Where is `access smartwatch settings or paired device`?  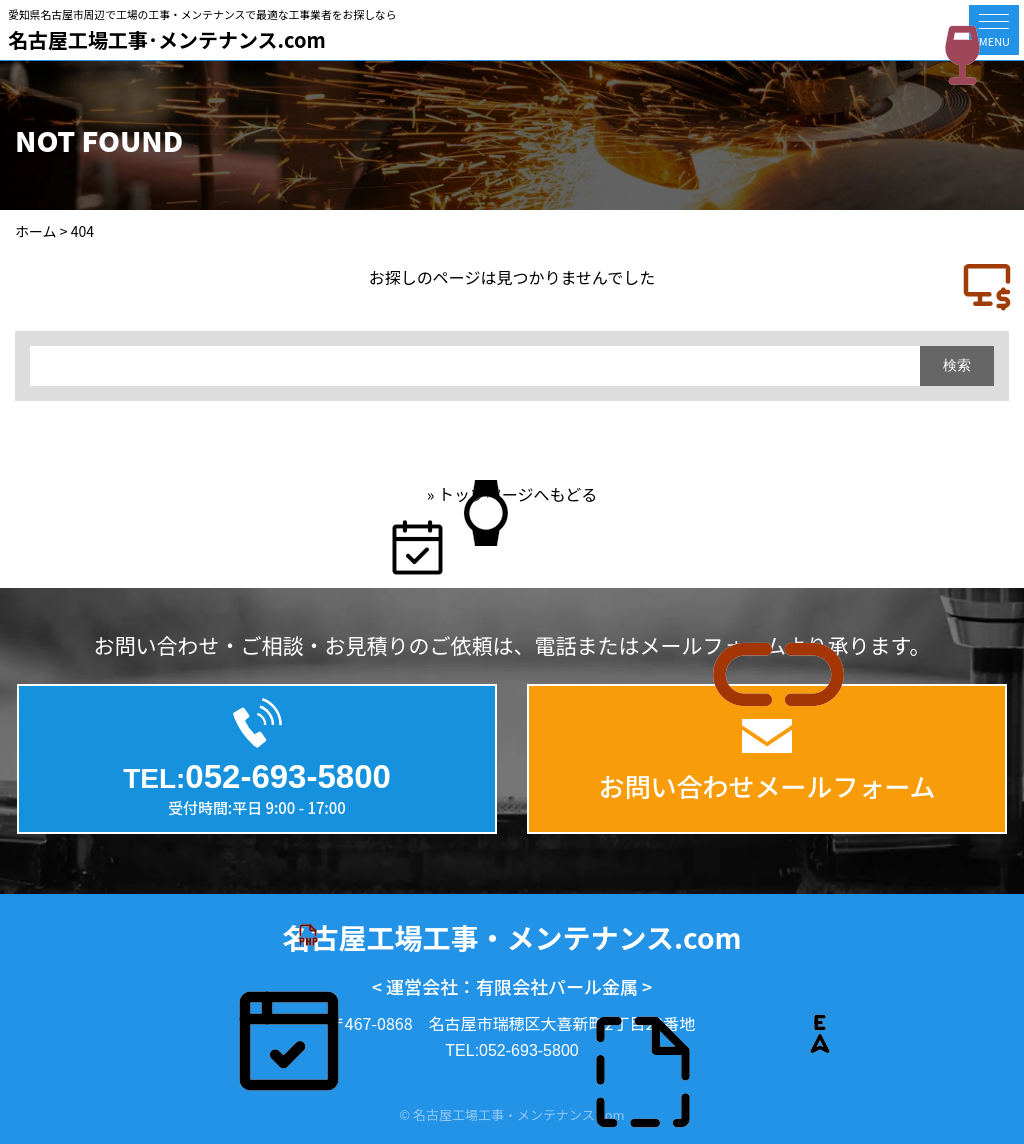 access smartwatch settings or paired device is located at coordinates (486, 513).